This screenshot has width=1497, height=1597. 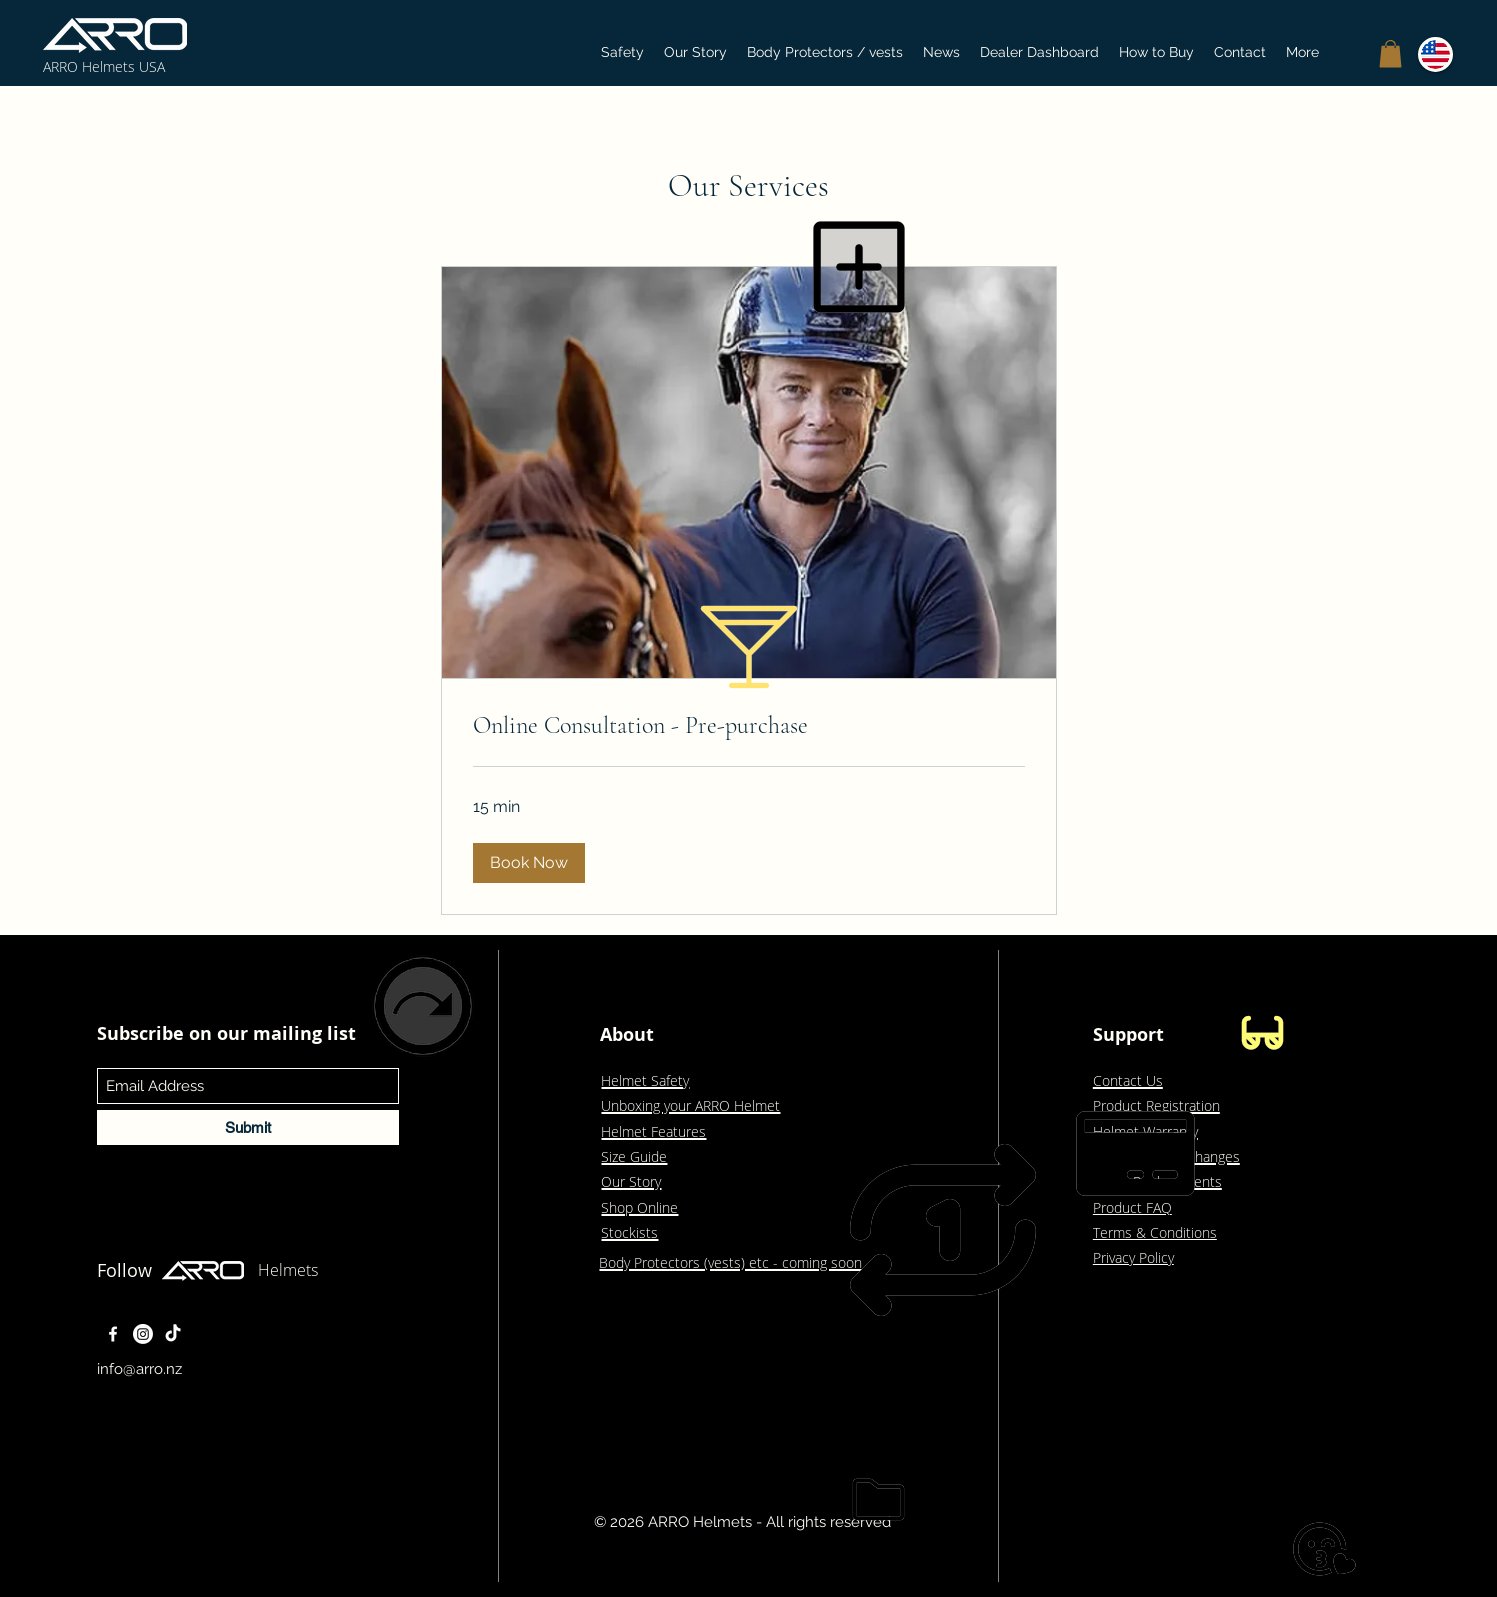 I want to click on open a folder to view its contents, so click(x=878, y=1498).